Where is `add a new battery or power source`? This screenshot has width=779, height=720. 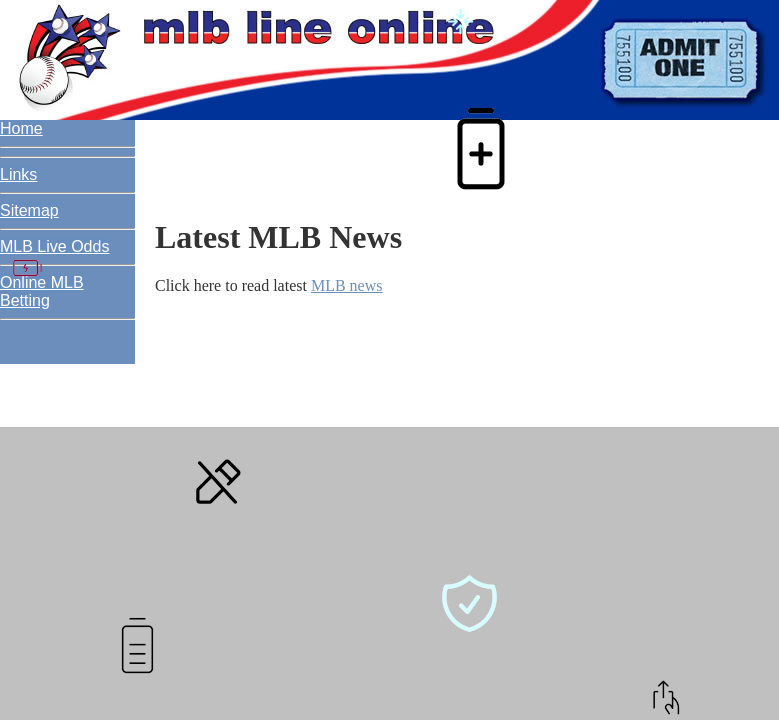
add a new battery or power source is located at coordinates (481, 150).